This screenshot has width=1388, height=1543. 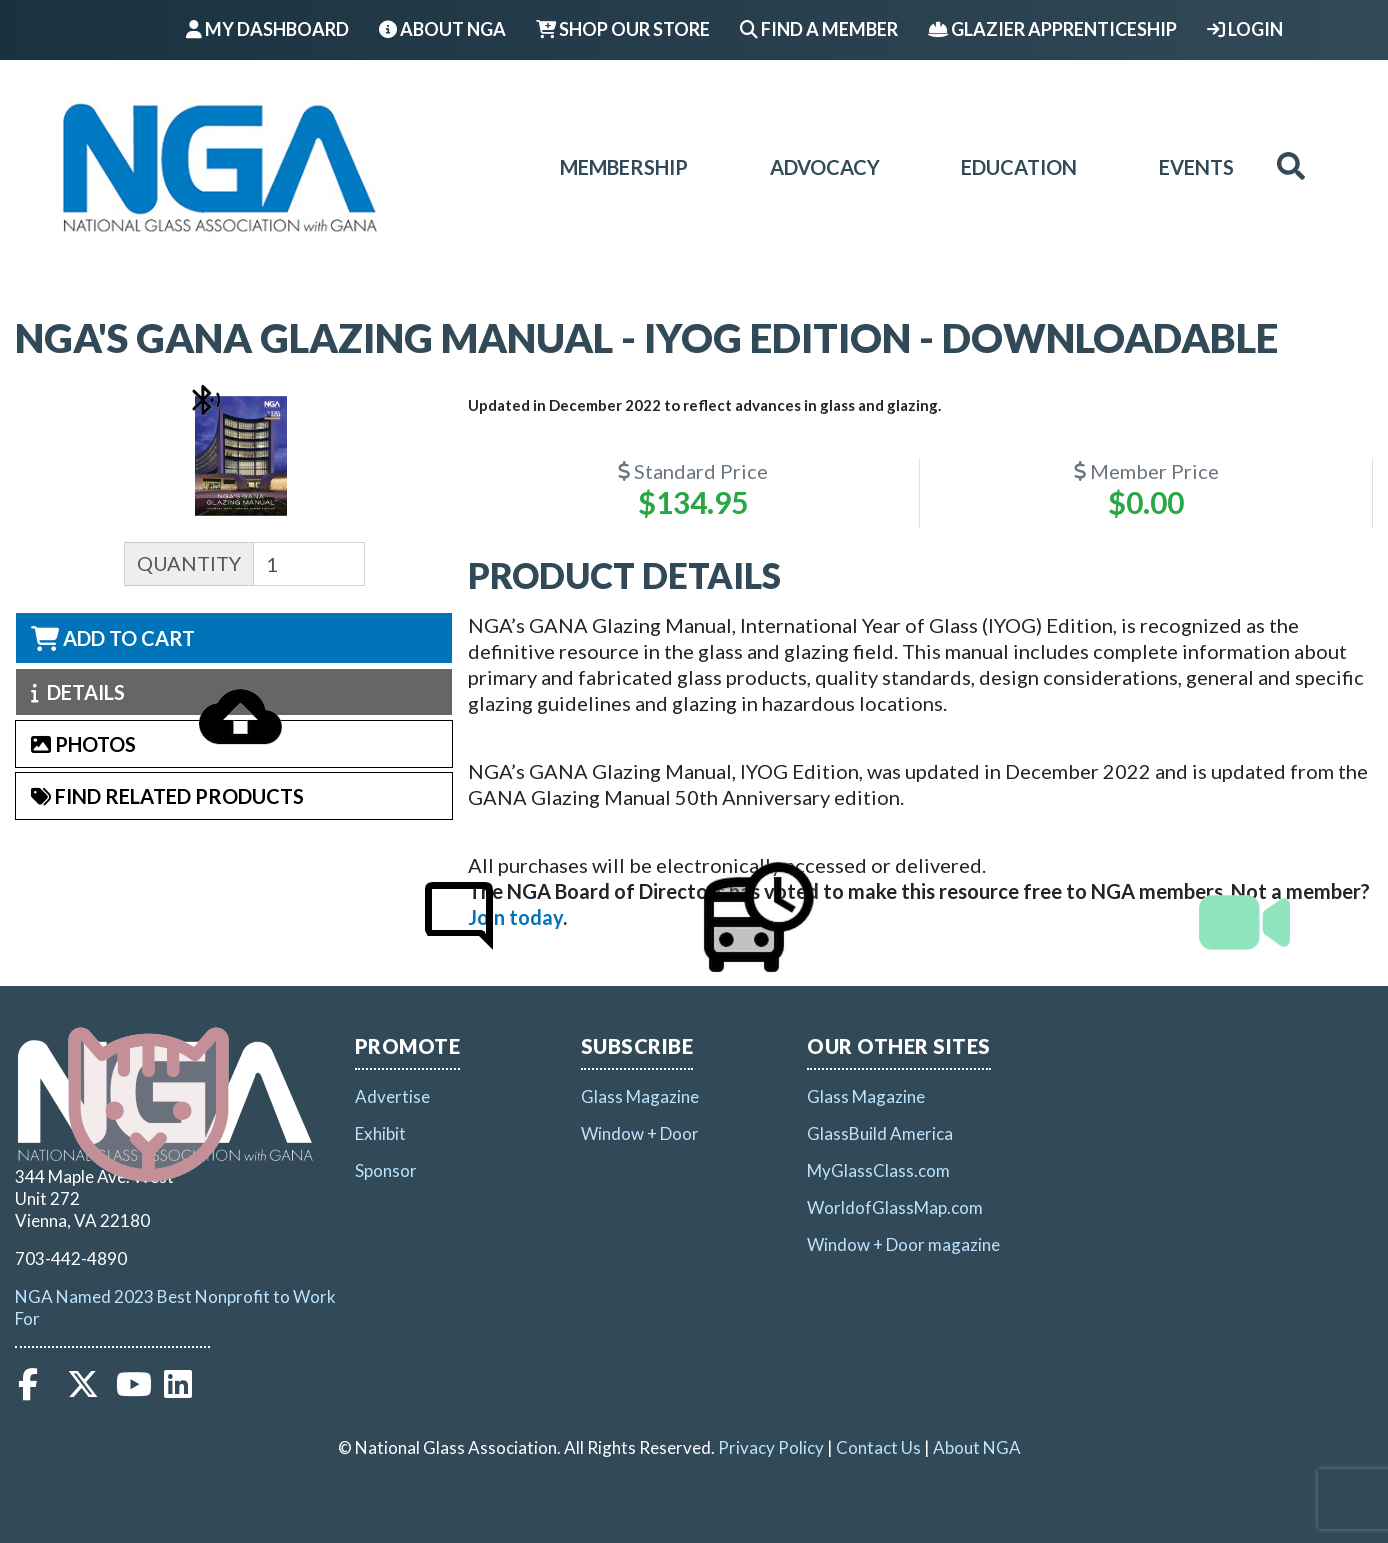 What do you see at coordinates (759, 917) in the screenshot?
I see `view bus or transit departure times` at bounding box center [759, 917].